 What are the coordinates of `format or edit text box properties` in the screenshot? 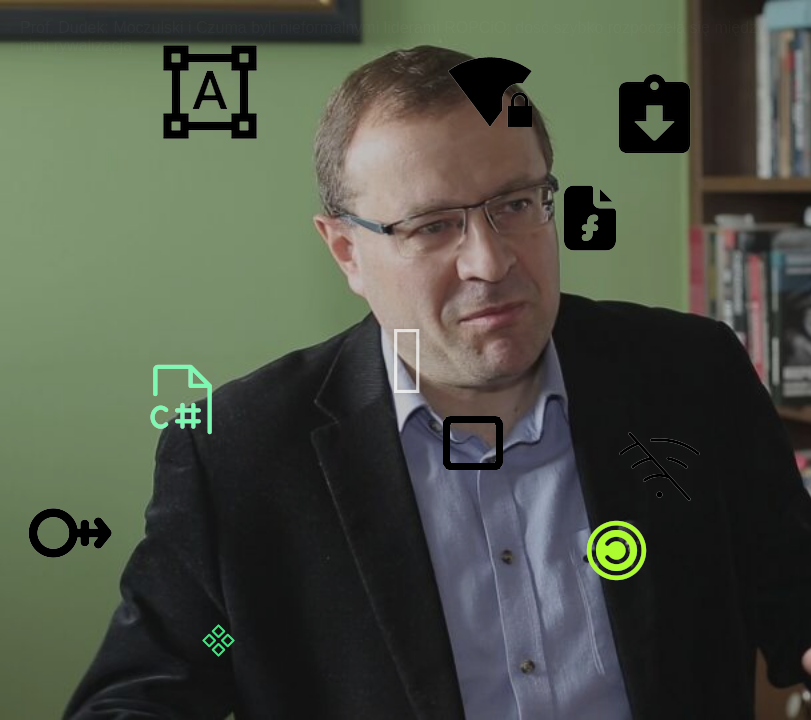 It's located at (210, 92).